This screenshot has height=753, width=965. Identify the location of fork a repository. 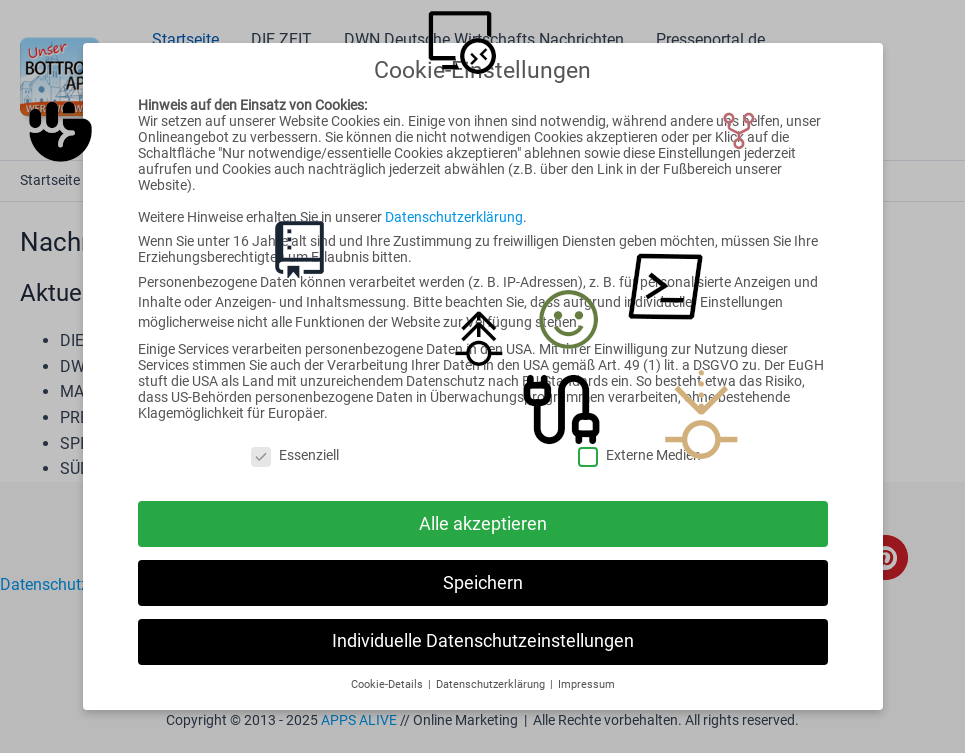
(737, 129).